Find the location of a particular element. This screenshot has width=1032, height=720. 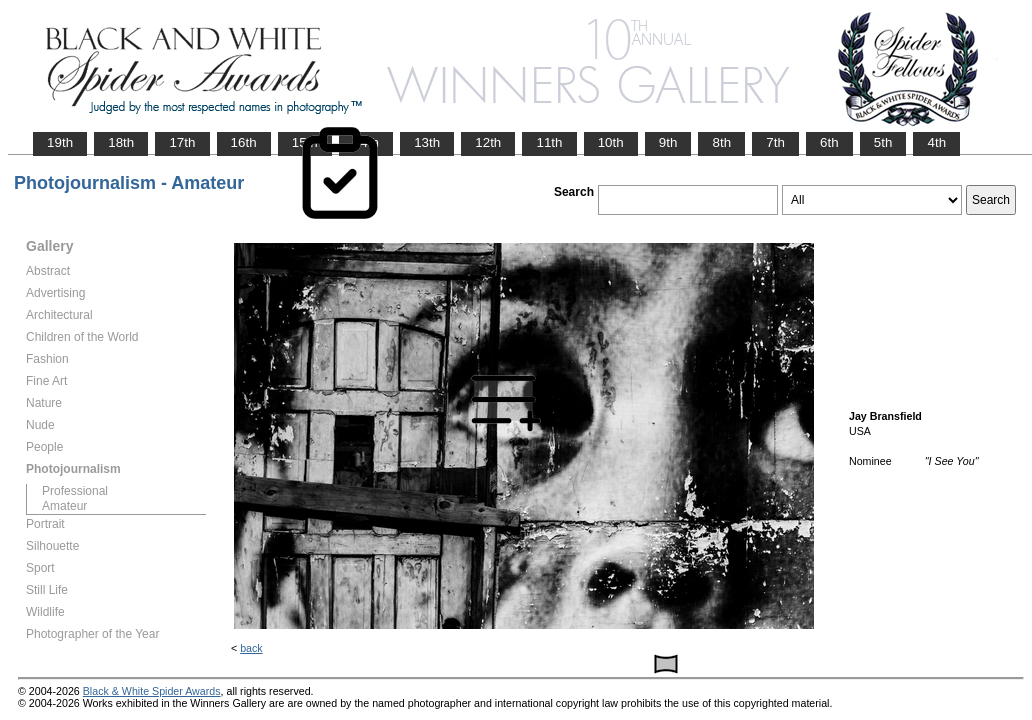

mark task as complete is located at coordinates (340, 173).